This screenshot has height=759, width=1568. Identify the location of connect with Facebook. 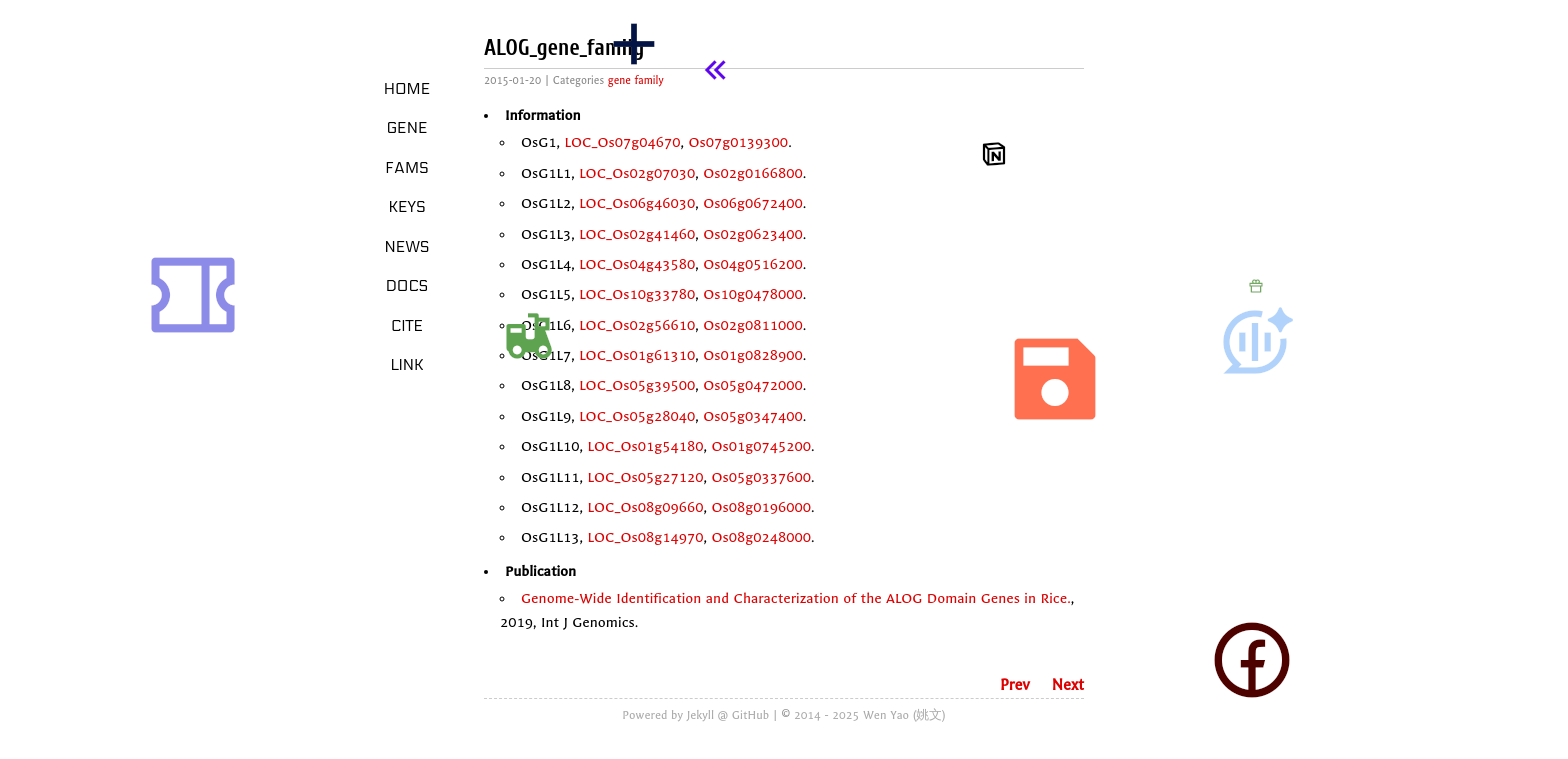
(1252, 660).